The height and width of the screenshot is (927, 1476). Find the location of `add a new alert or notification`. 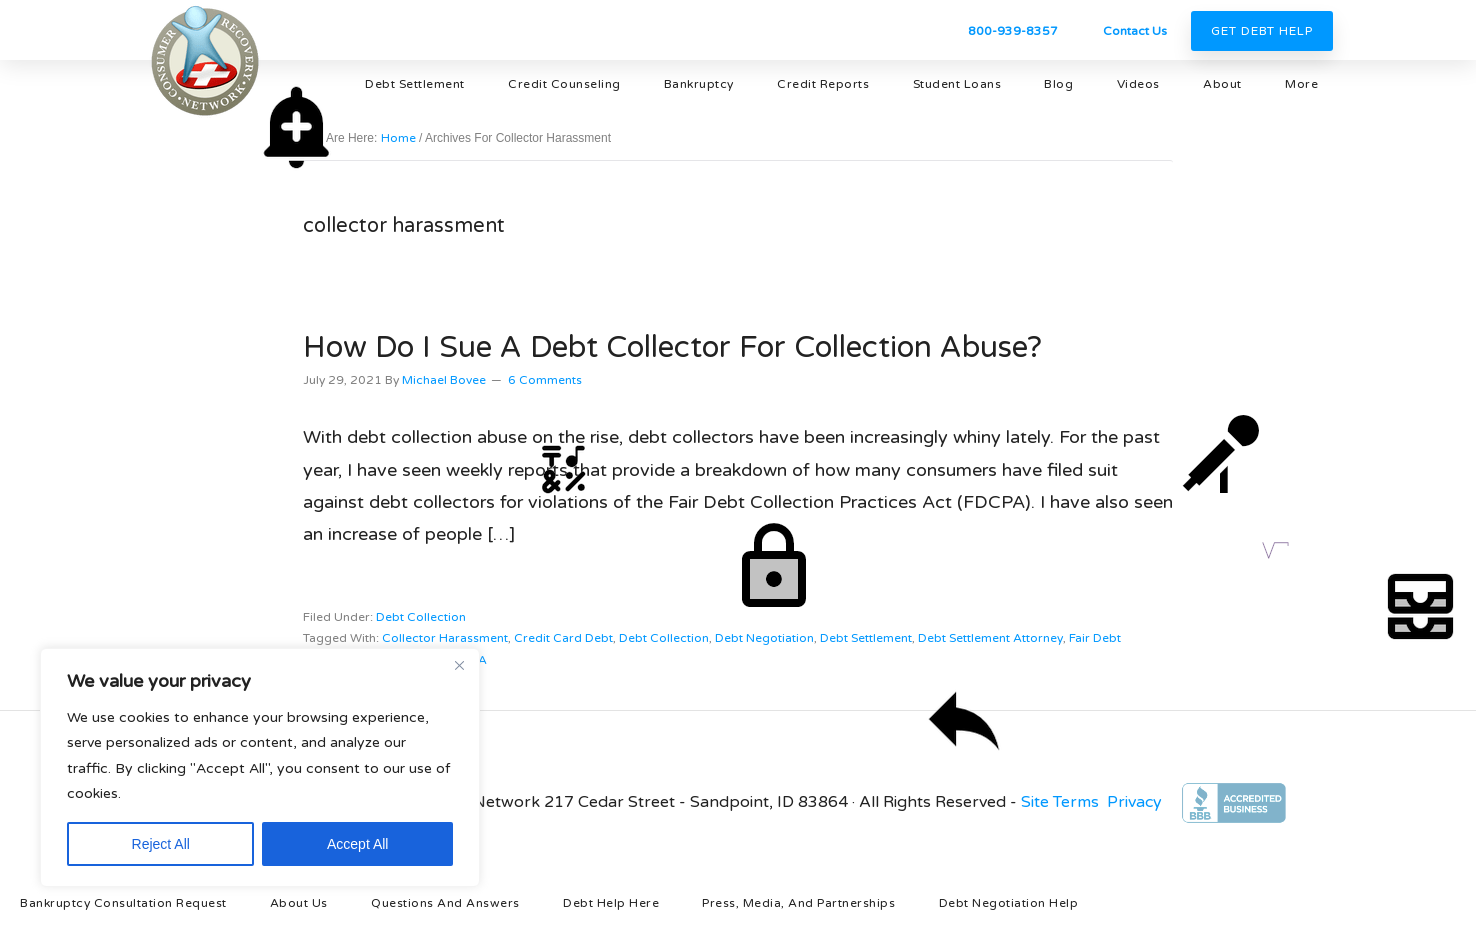

add a new alert or notification is located at coordinates (296, 126).